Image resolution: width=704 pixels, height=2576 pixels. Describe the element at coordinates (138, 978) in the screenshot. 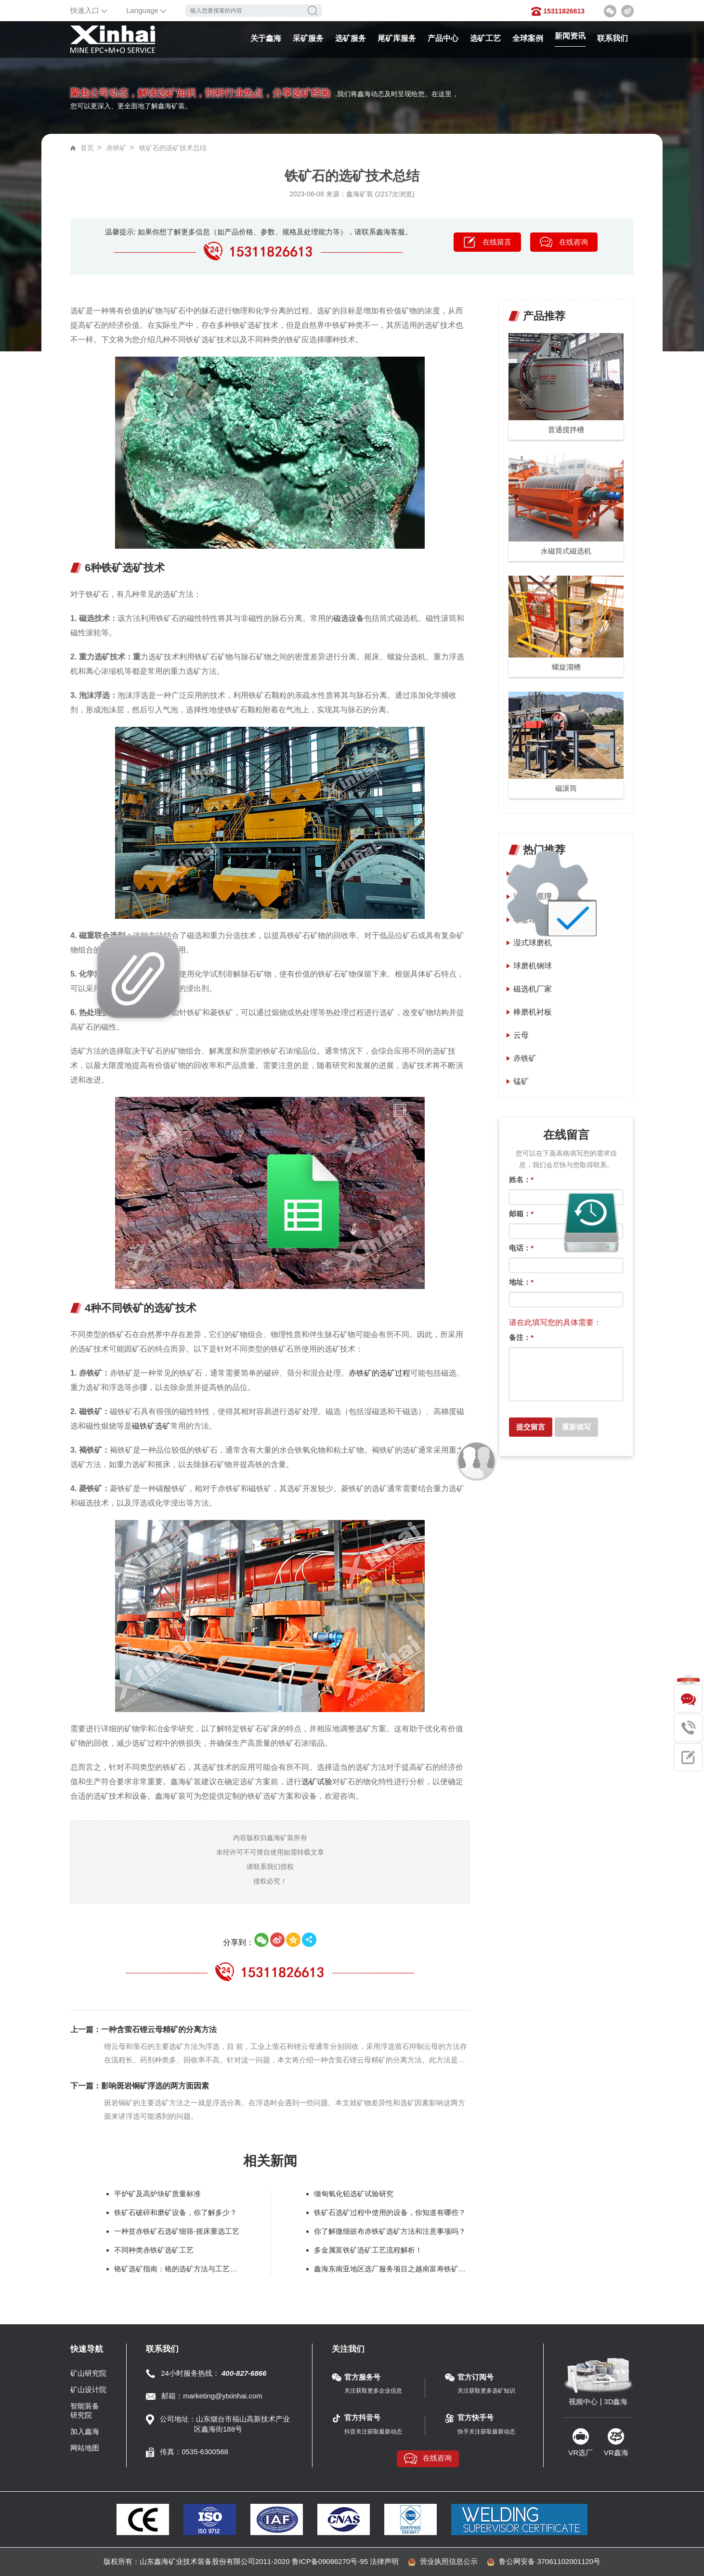

I see `open office or productivity applications` at that location.